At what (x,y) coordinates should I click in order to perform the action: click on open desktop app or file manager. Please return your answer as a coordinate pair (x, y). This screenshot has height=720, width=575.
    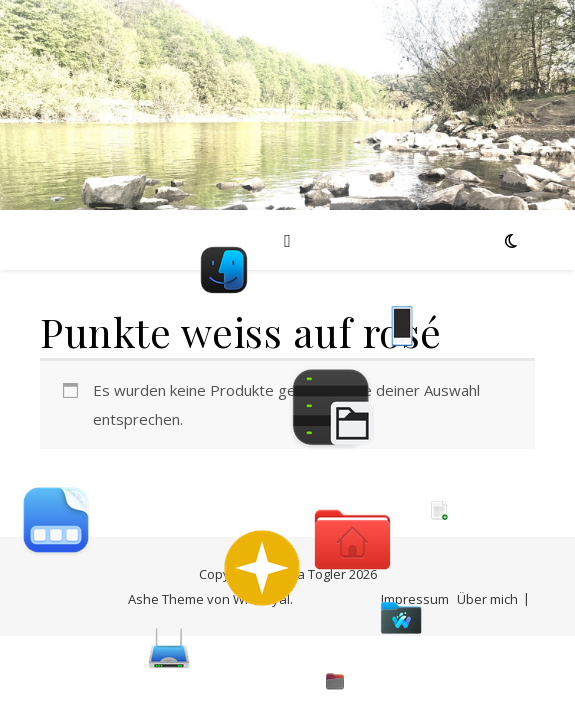
    Looking at the image, I should click on (56, 520).